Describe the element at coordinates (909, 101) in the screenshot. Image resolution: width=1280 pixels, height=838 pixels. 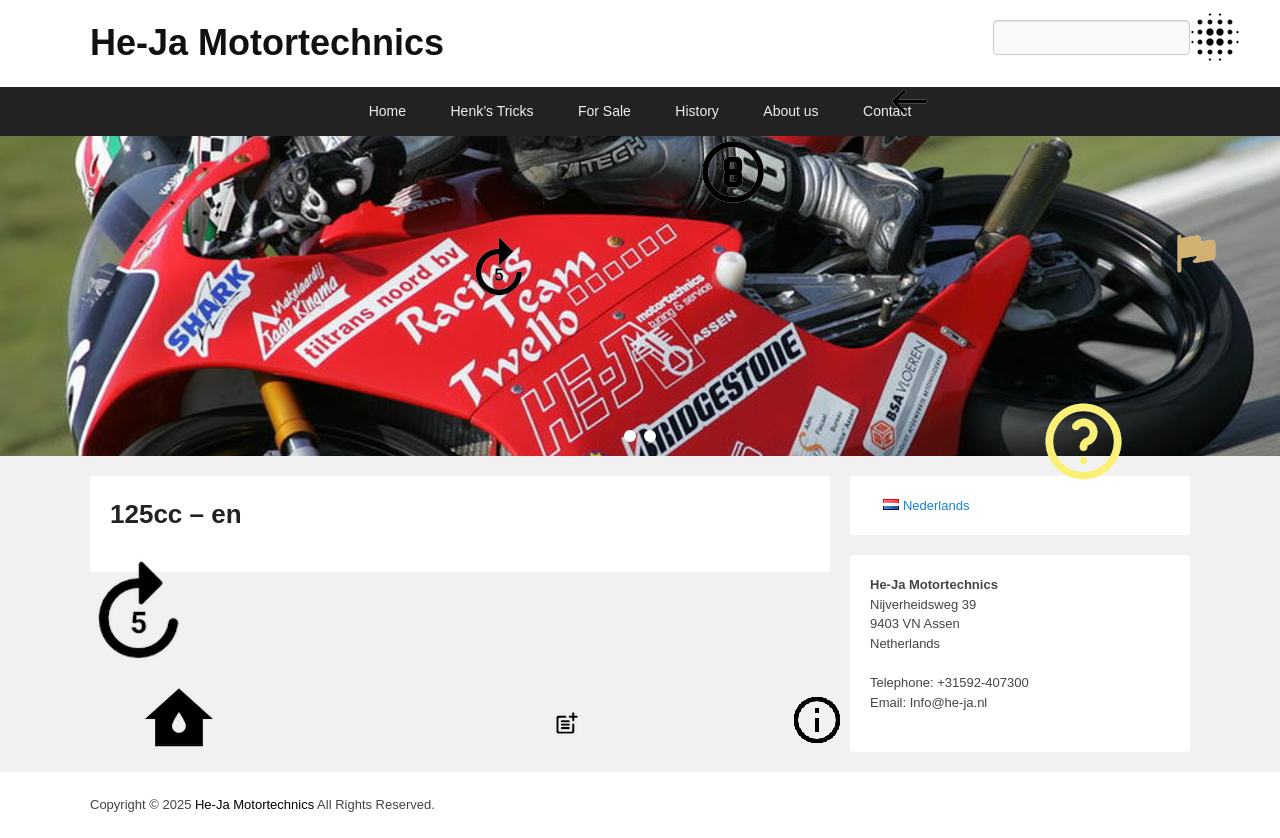
I see `navigate back to previous screen` at that location.